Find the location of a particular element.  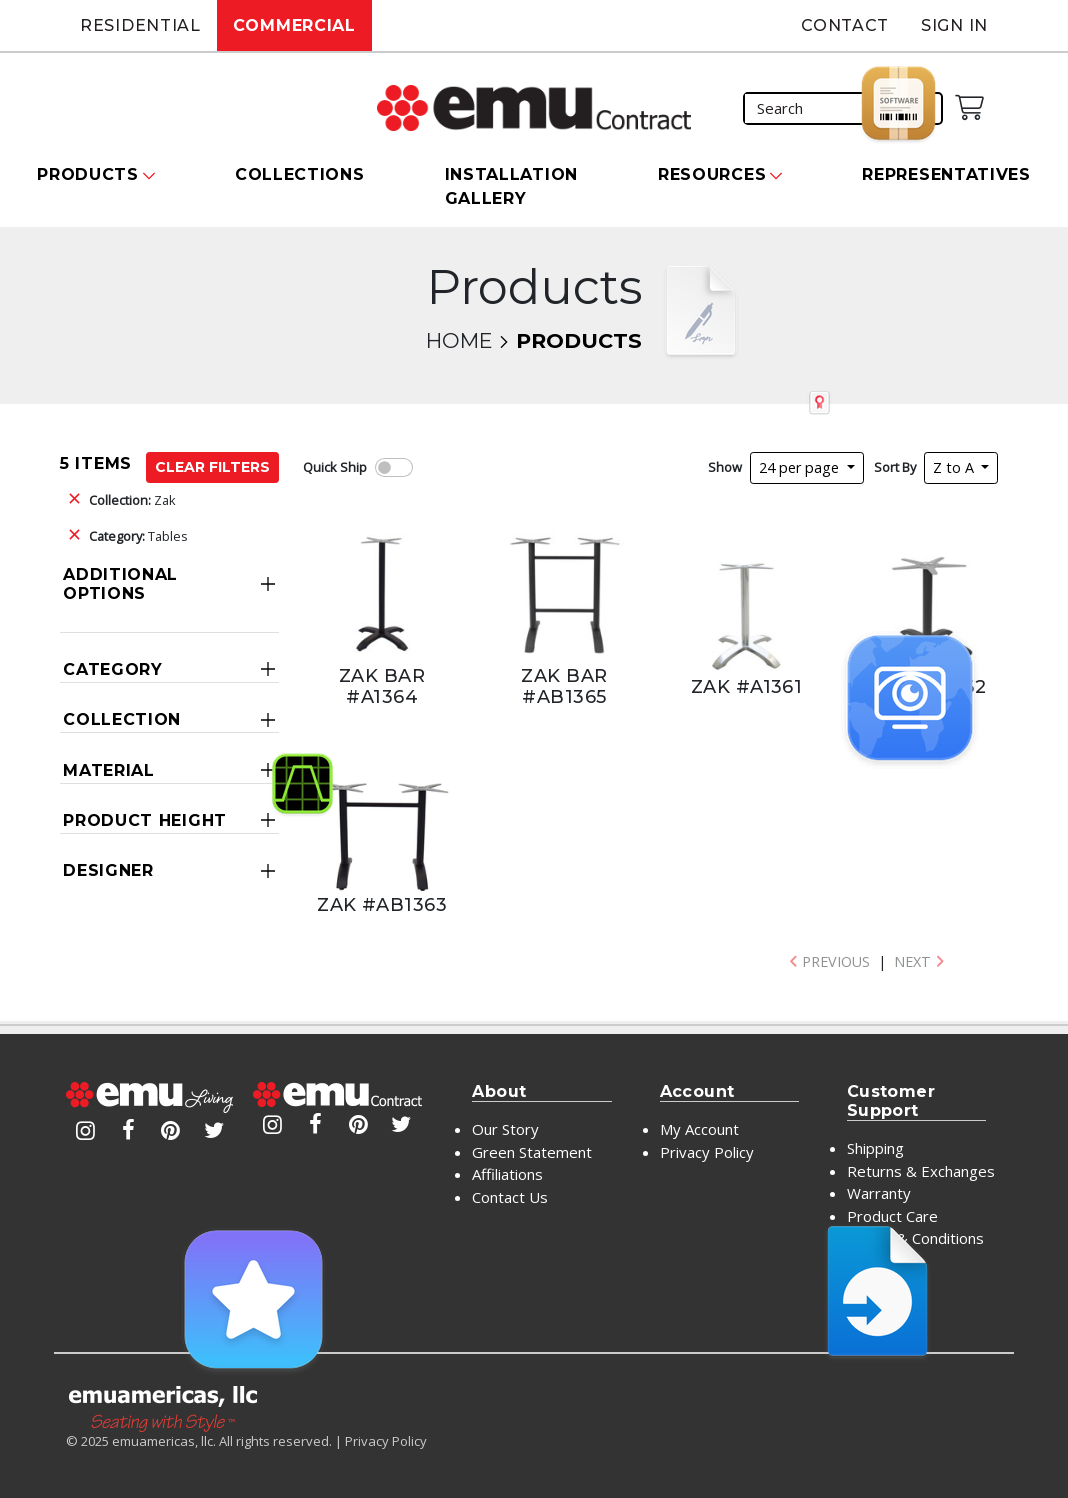

access remote desktop or screen sharing settings is located at coordinates (910, 700).